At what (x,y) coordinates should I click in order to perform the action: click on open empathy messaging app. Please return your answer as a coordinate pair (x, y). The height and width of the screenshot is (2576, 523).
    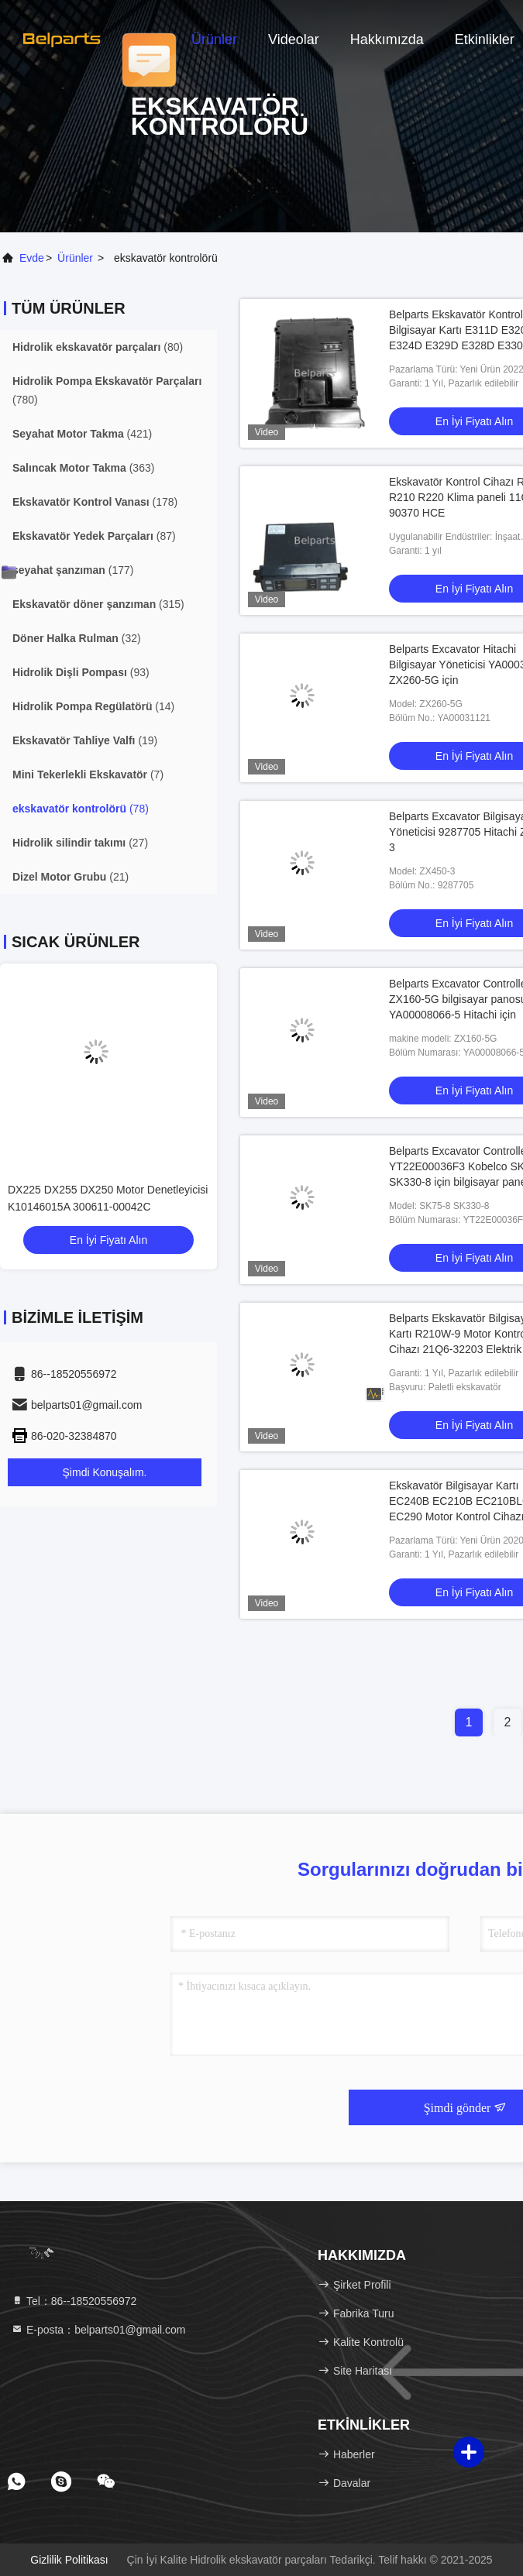
    Looking at the image, I should click on (149, 60).